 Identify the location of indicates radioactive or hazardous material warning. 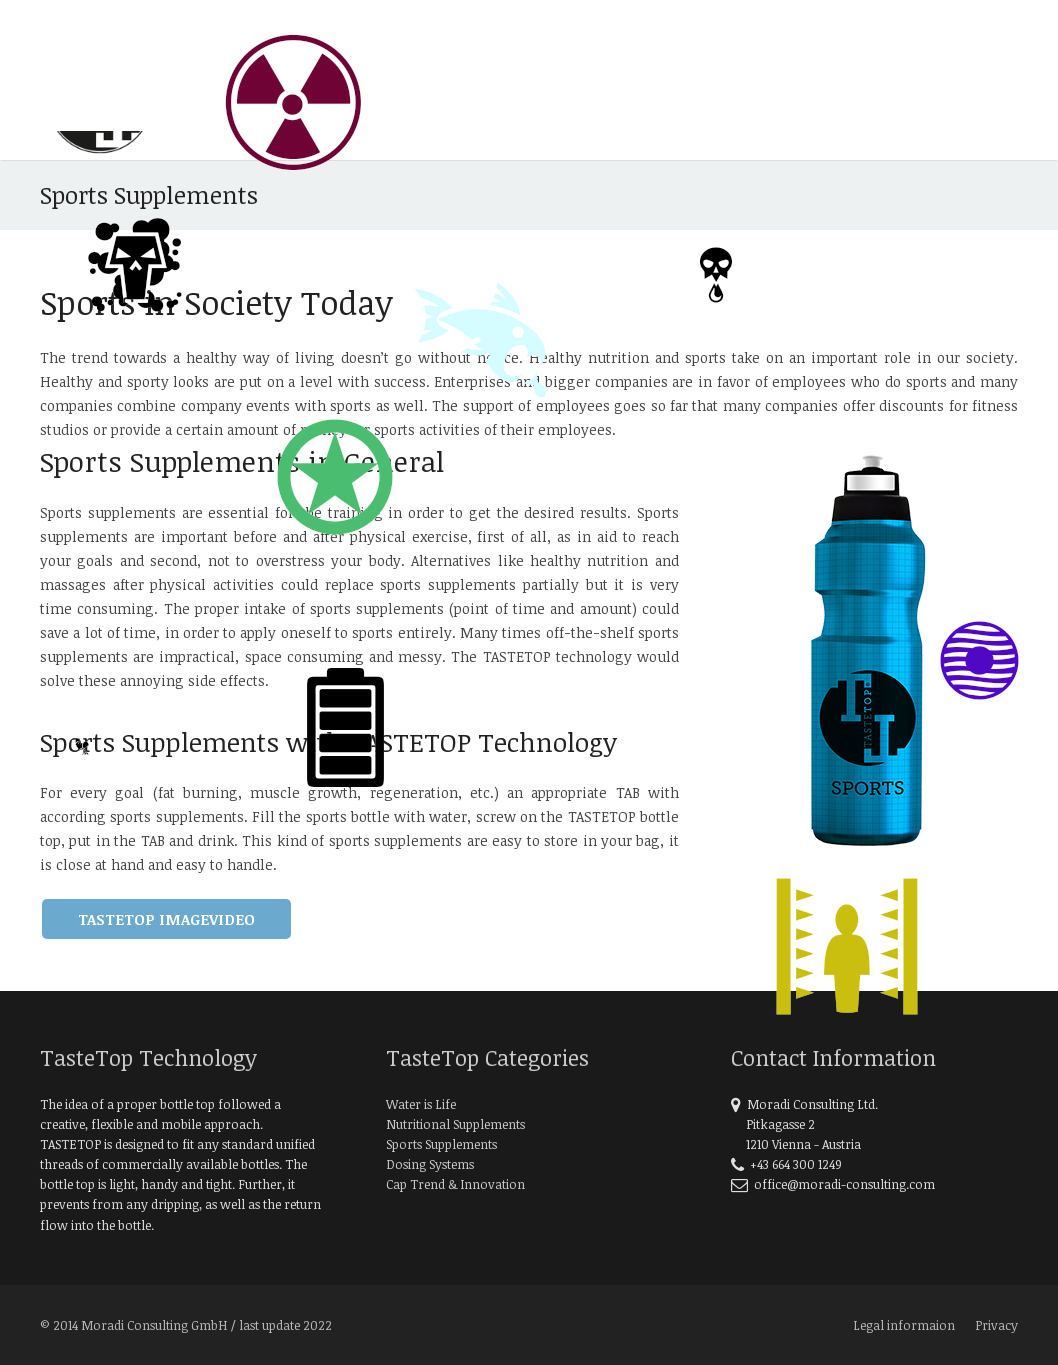
(294, 103).